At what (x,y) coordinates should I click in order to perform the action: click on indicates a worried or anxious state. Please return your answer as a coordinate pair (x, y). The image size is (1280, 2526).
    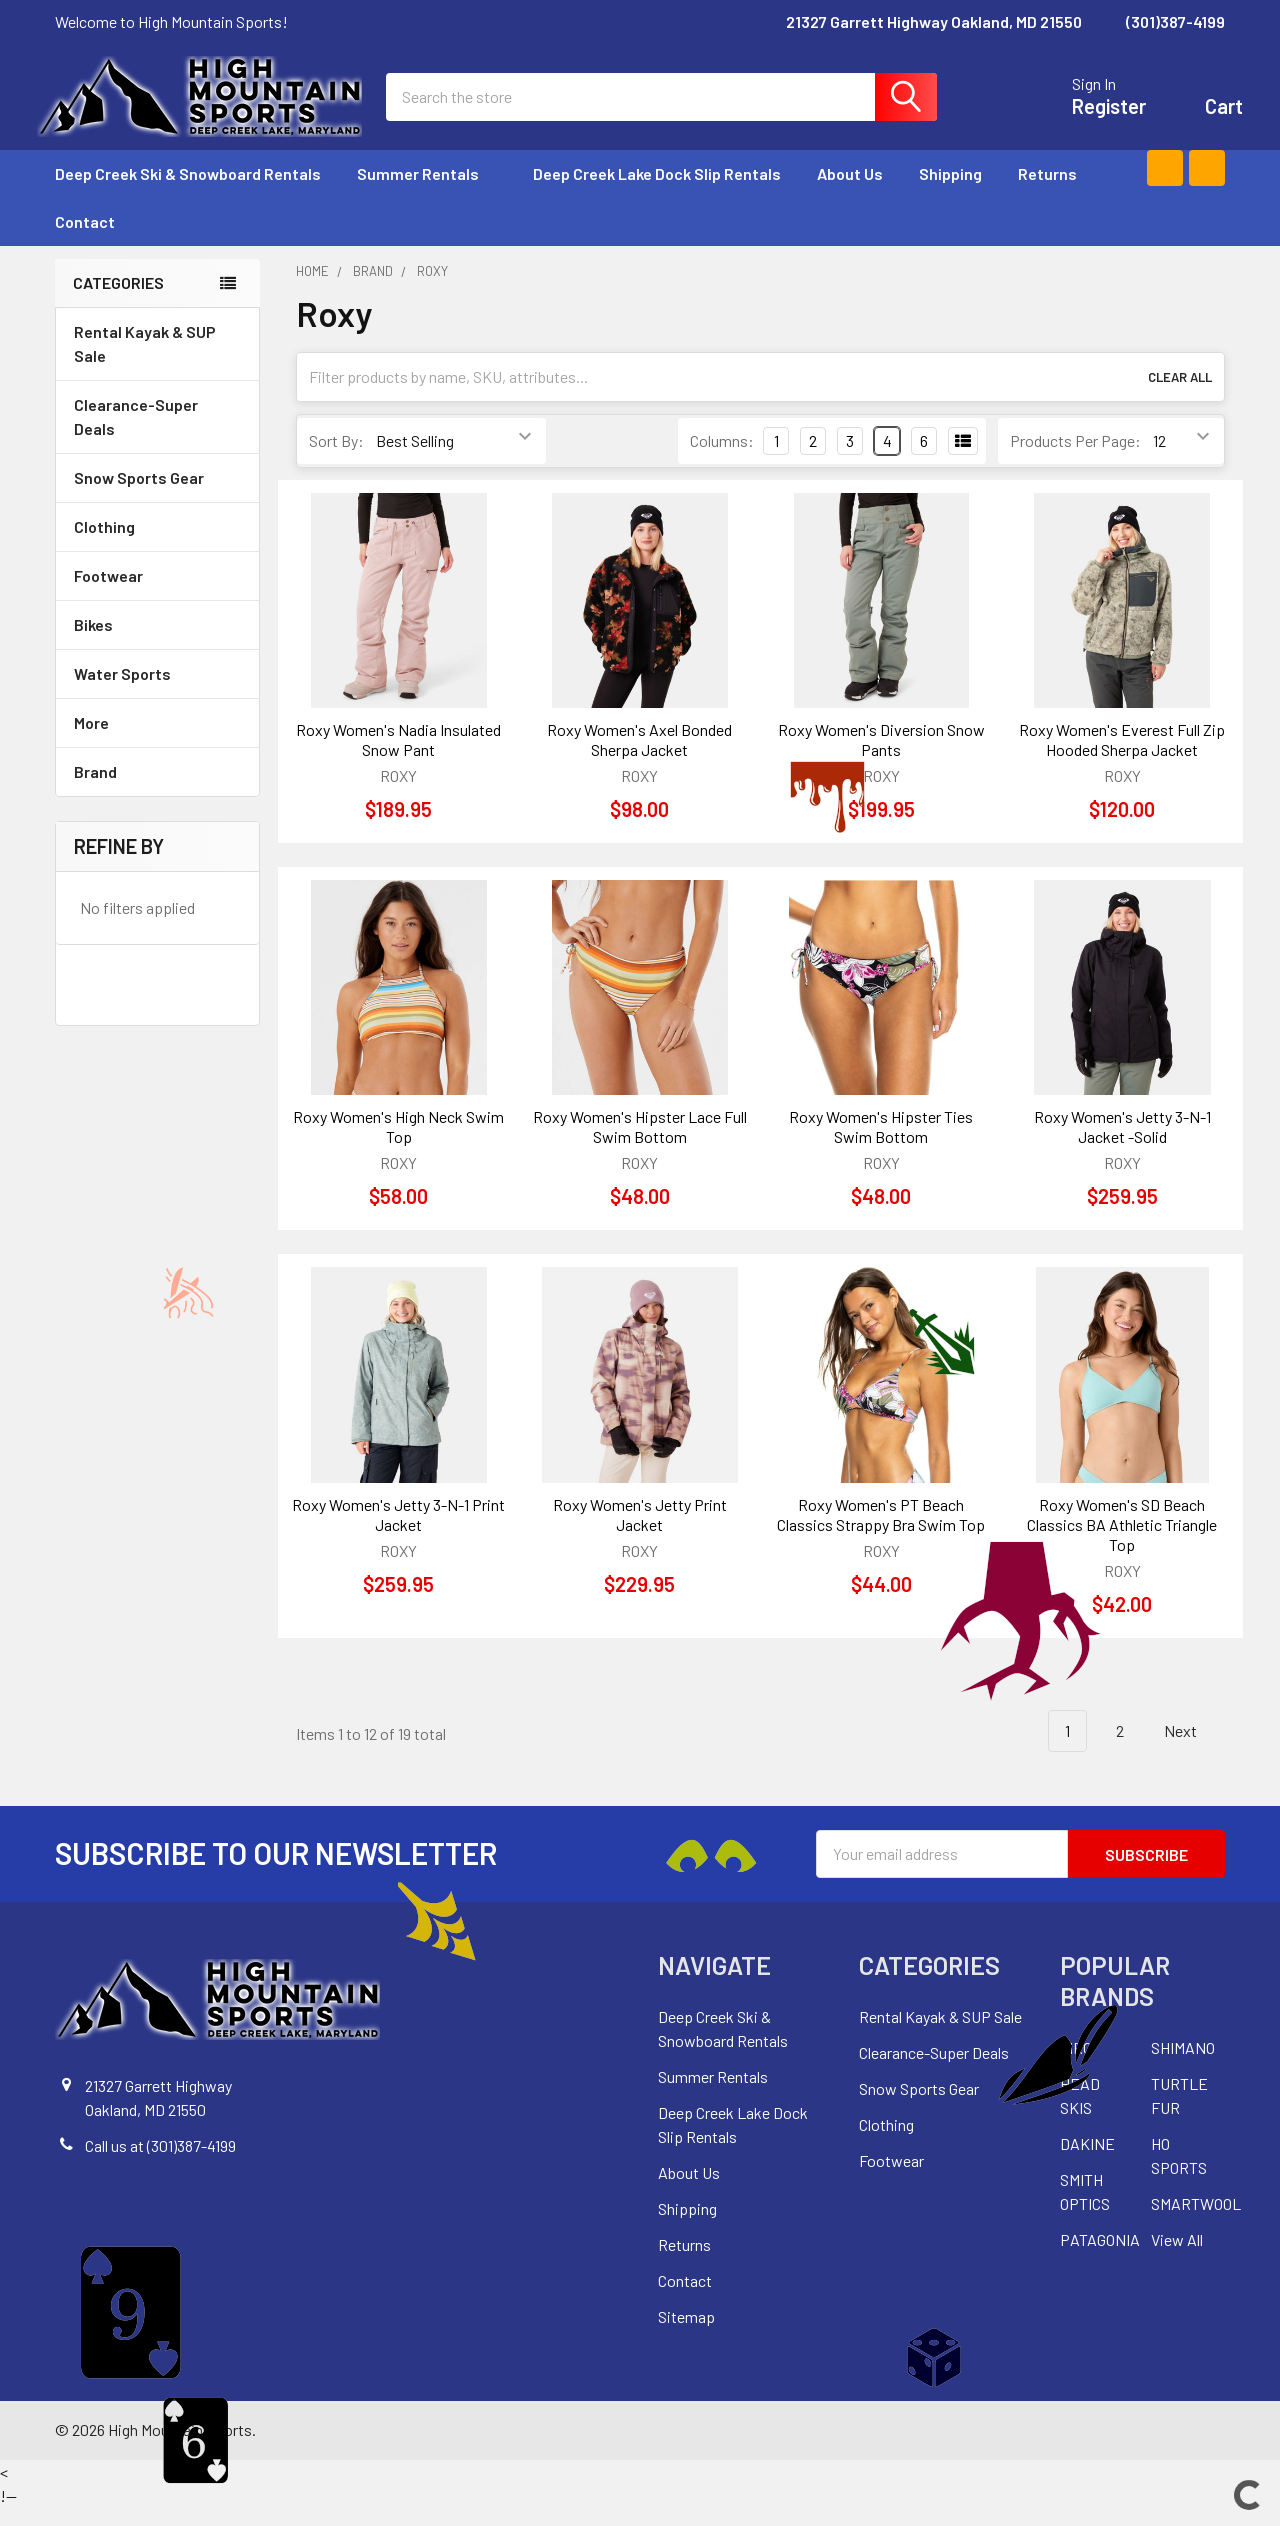
    Looking at the image, I should click on (710, 1859).